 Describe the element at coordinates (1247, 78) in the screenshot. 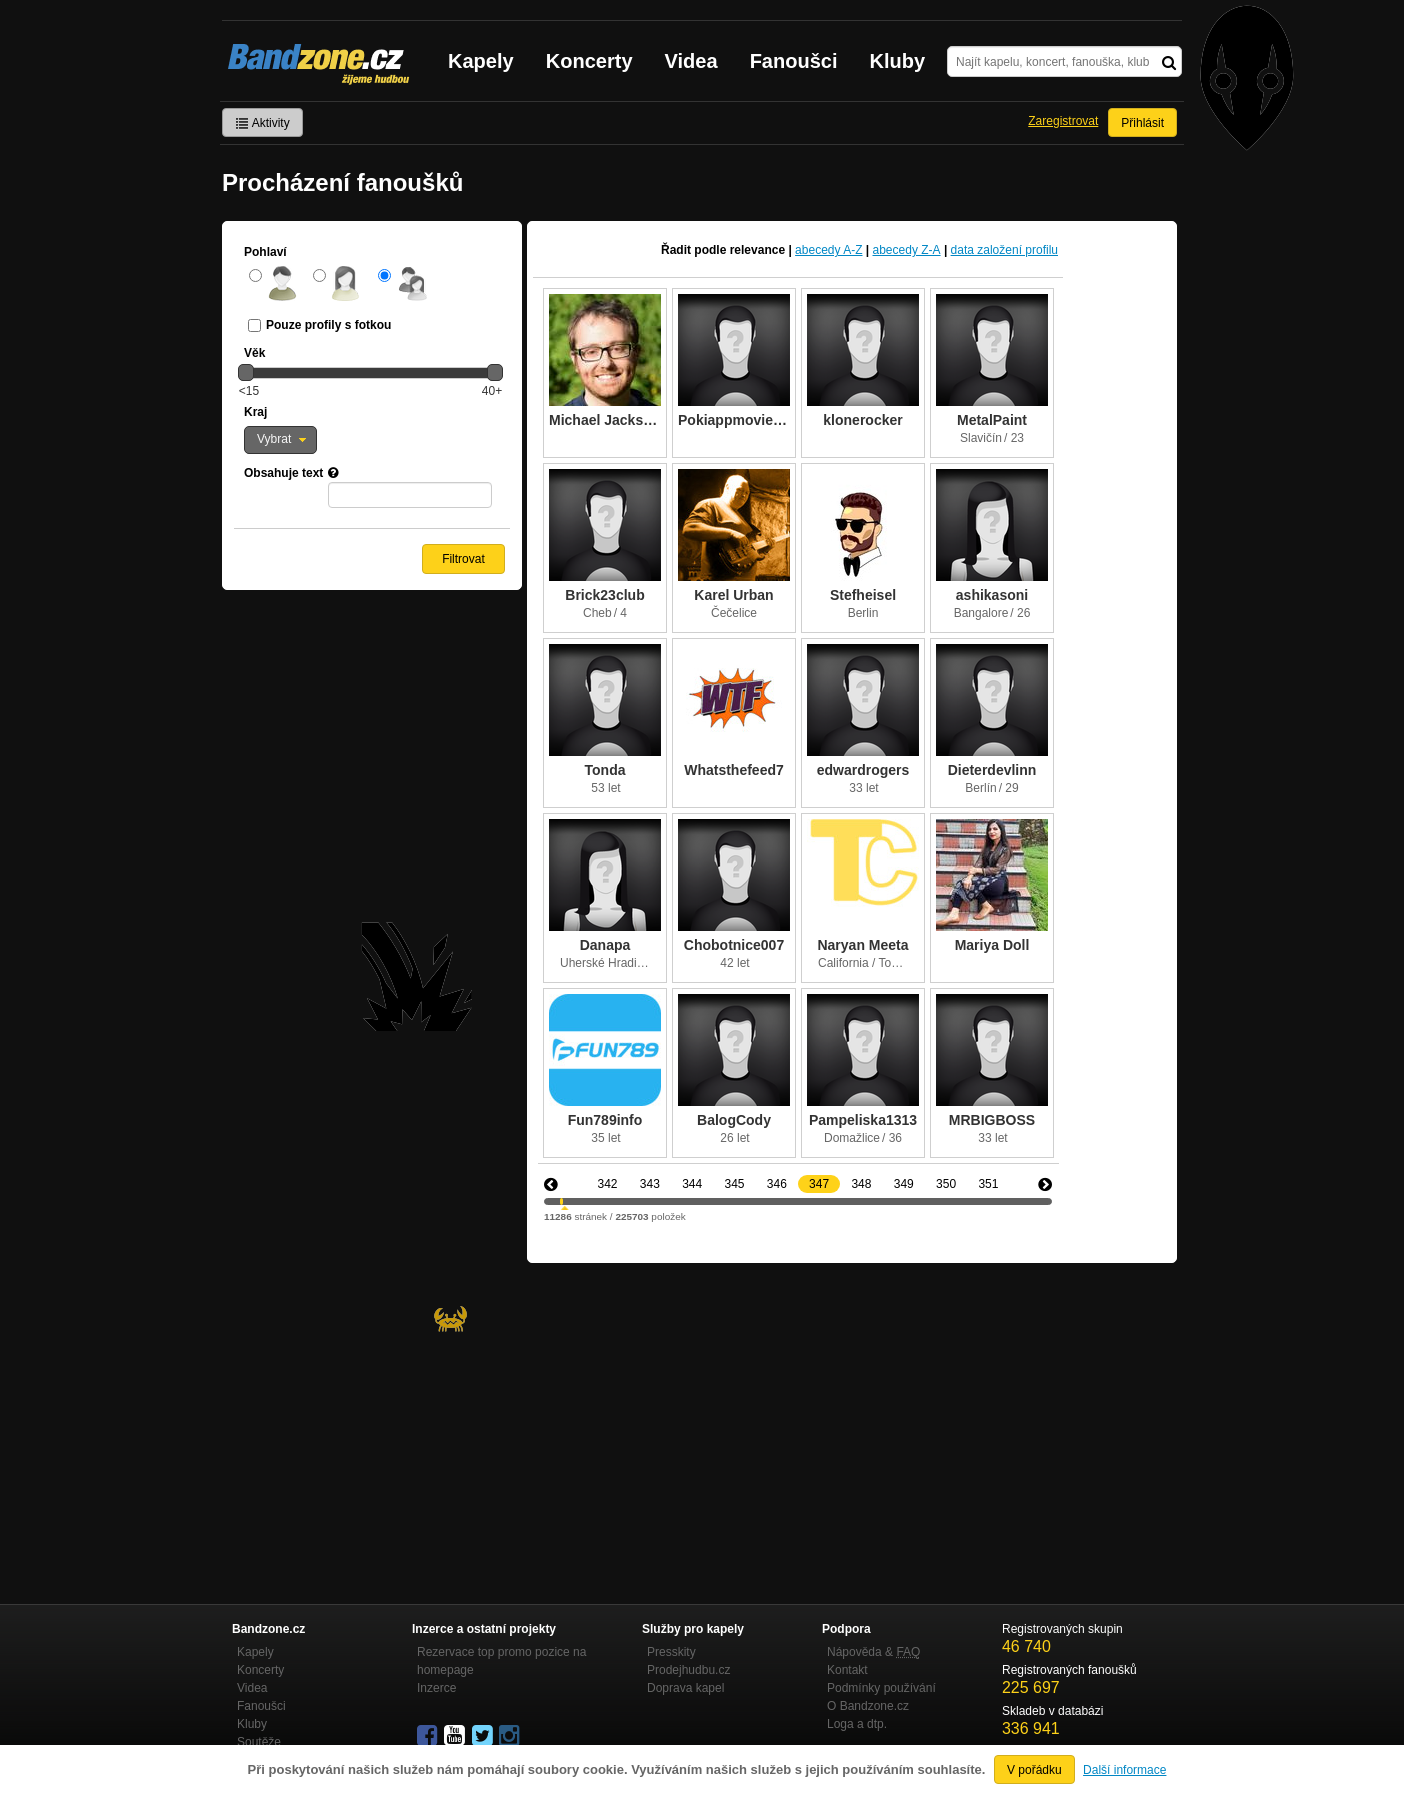

I see `select architect or builder character class` at that location.